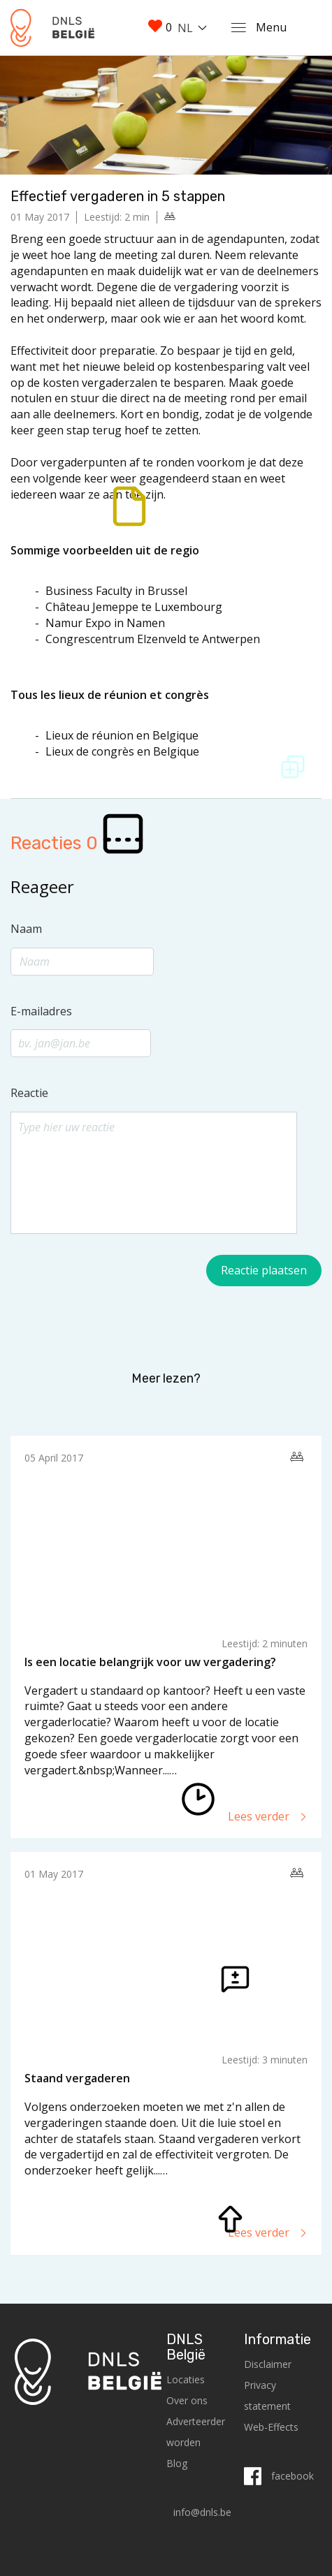  I want to click on toggle bottom panel visibility, so click(123, 834).